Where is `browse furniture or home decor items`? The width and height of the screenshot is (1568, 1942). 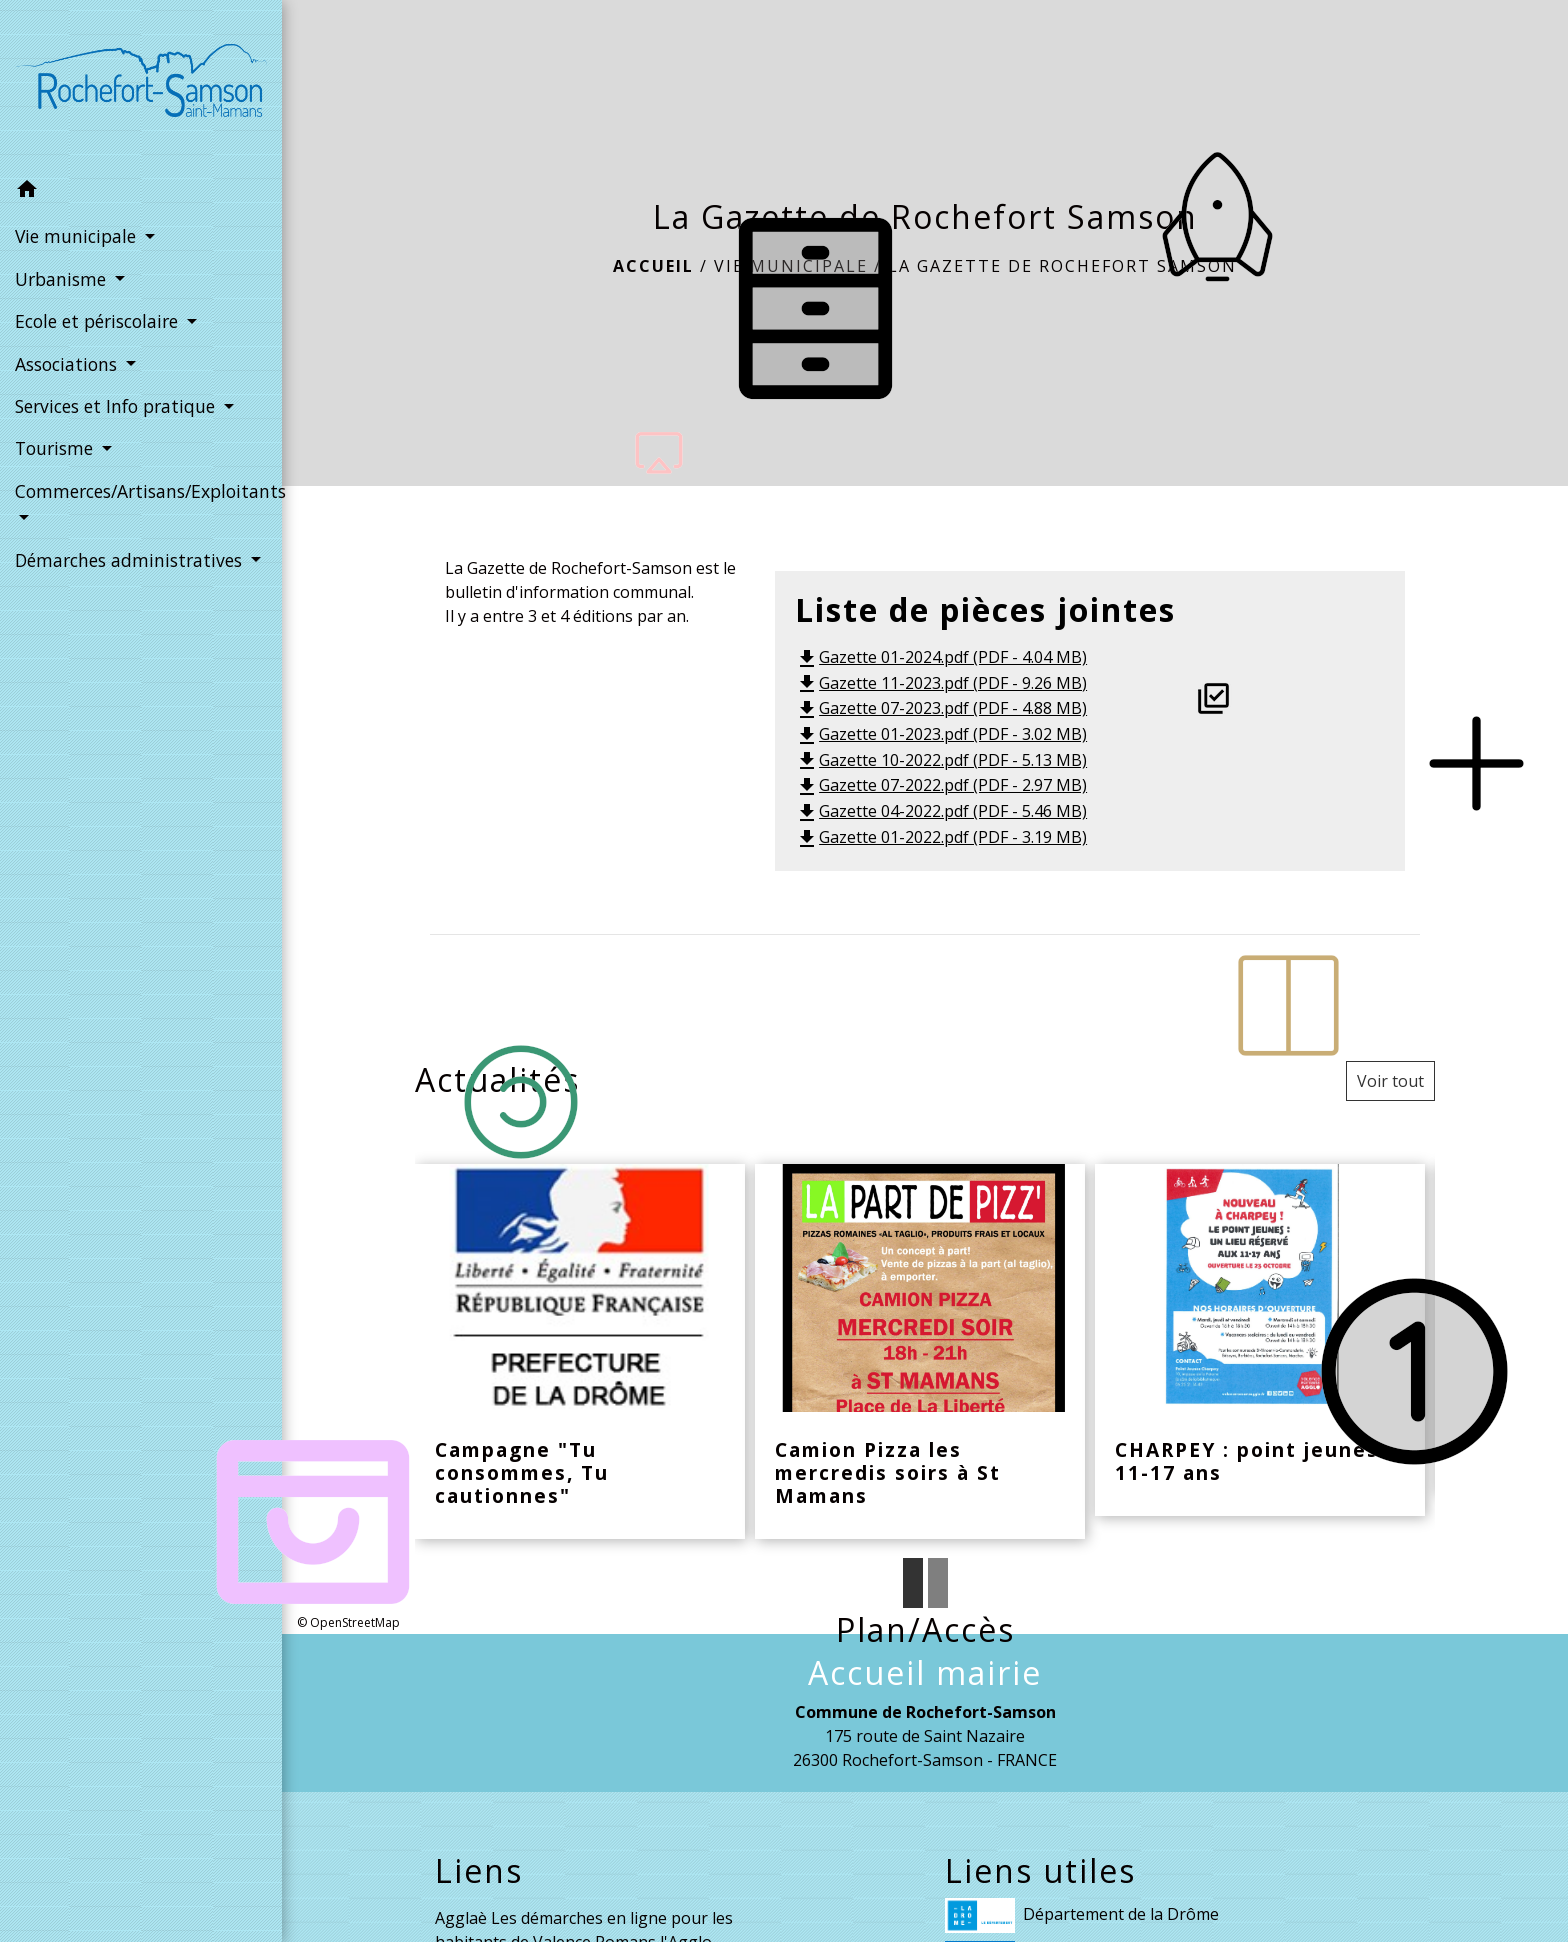
browse furniture or home decor items is located at coordinates (815, 308).